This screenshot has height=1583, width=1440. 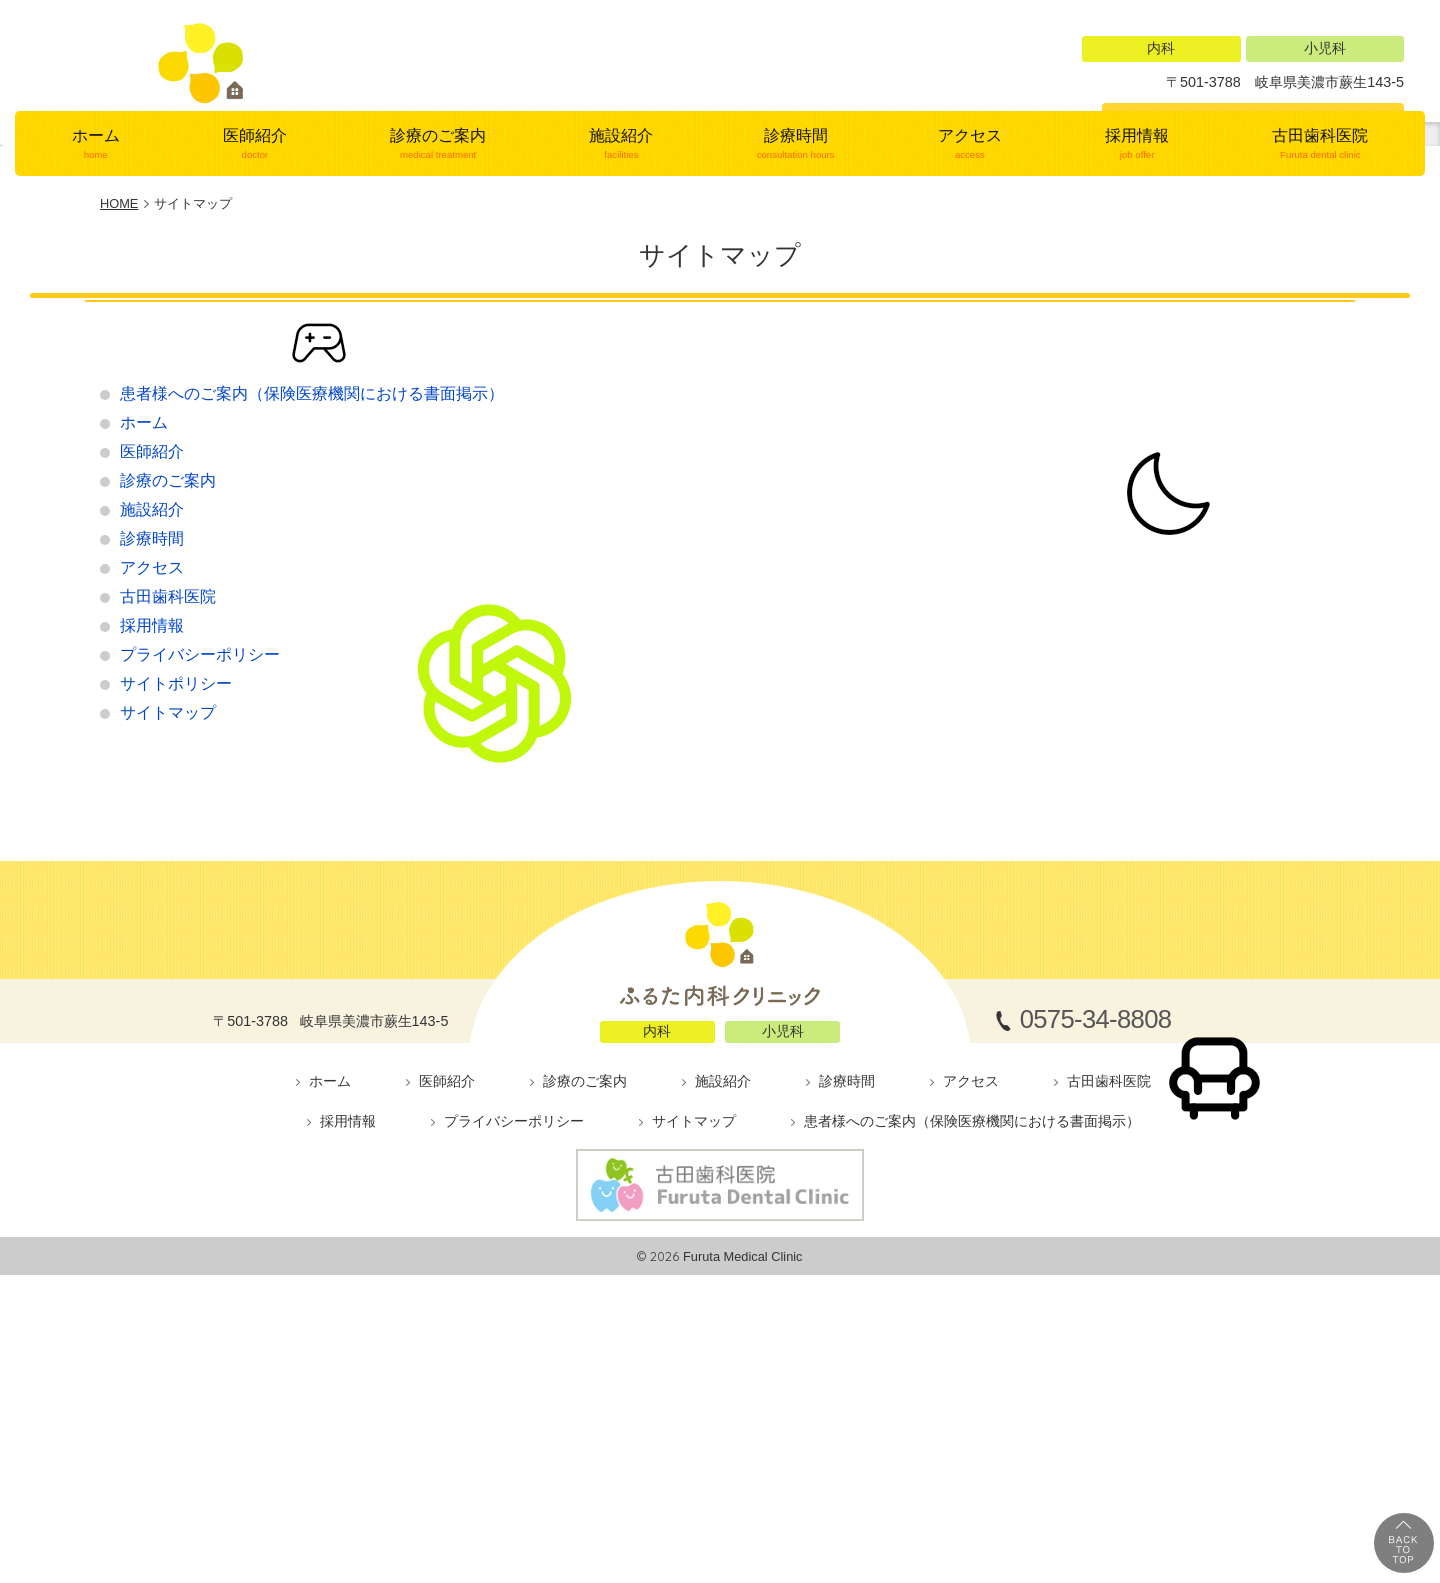 I want to click on open OpenAI or ChatGPT app, so click(x=494, y=683).